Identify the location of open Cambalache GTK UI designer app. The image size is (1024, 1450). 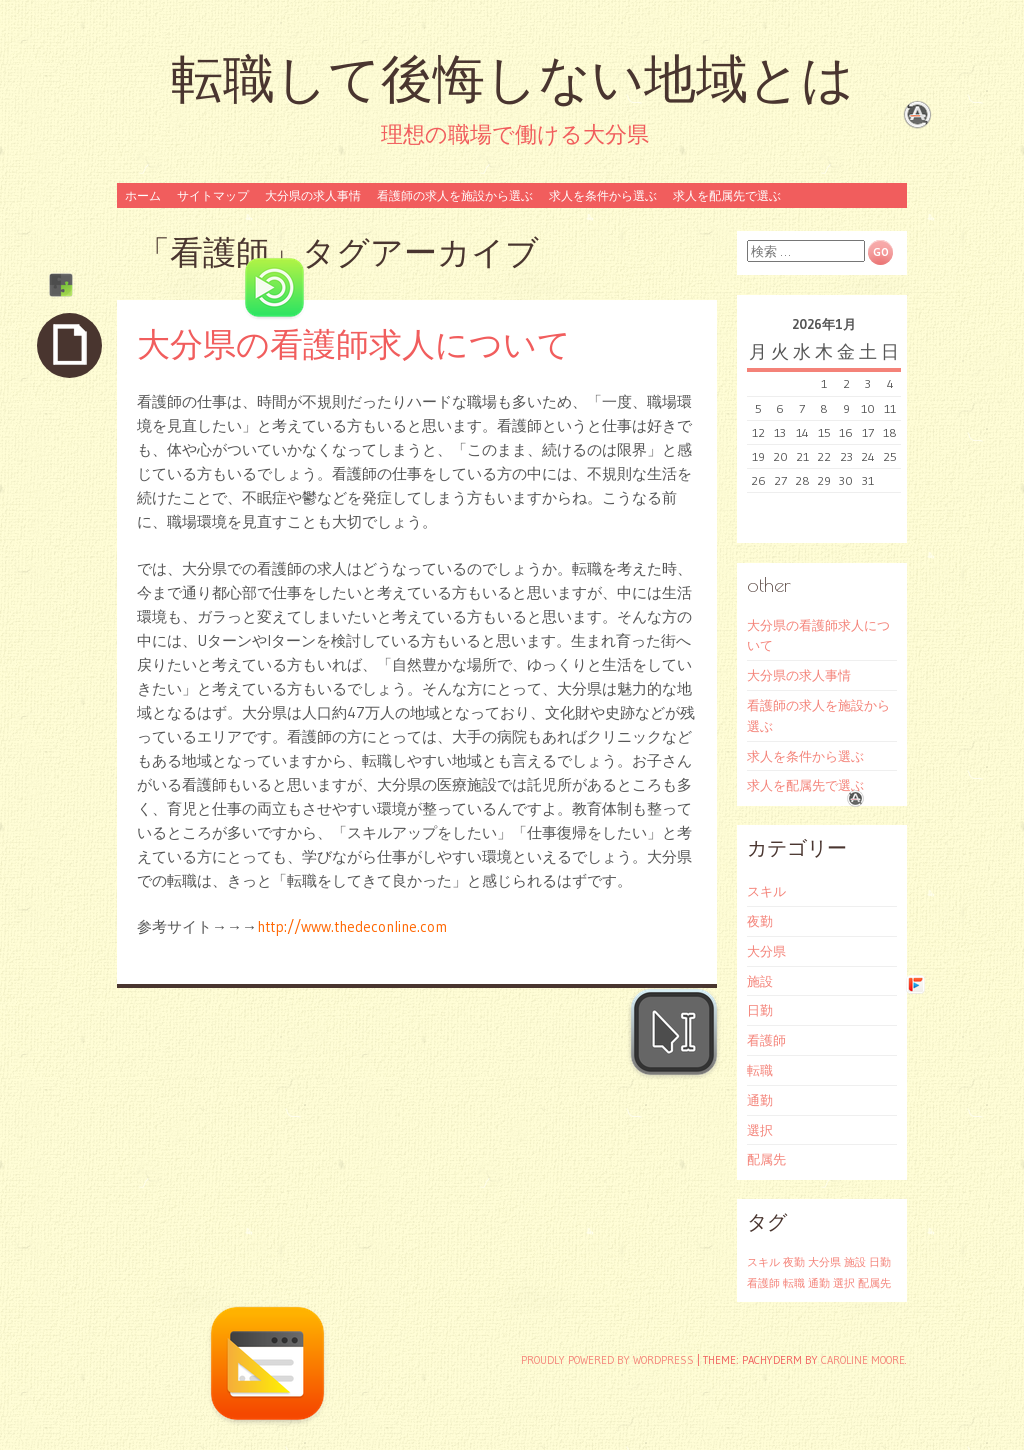
(267, 1363).